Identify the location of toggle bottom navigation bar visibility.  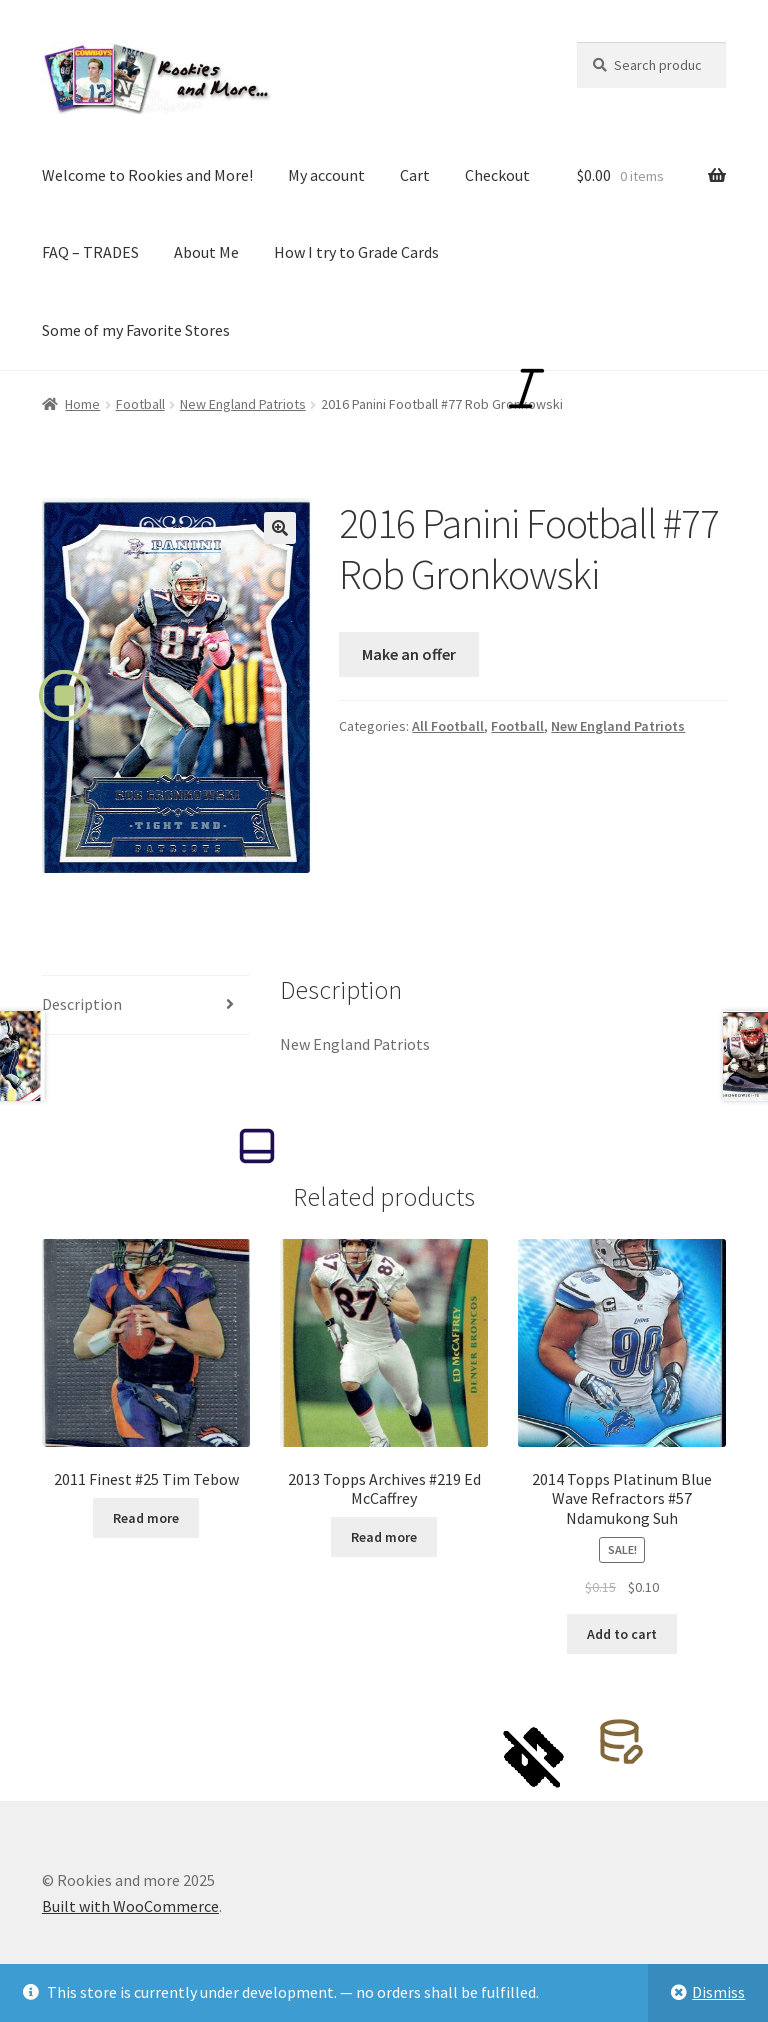
(257, 1146).